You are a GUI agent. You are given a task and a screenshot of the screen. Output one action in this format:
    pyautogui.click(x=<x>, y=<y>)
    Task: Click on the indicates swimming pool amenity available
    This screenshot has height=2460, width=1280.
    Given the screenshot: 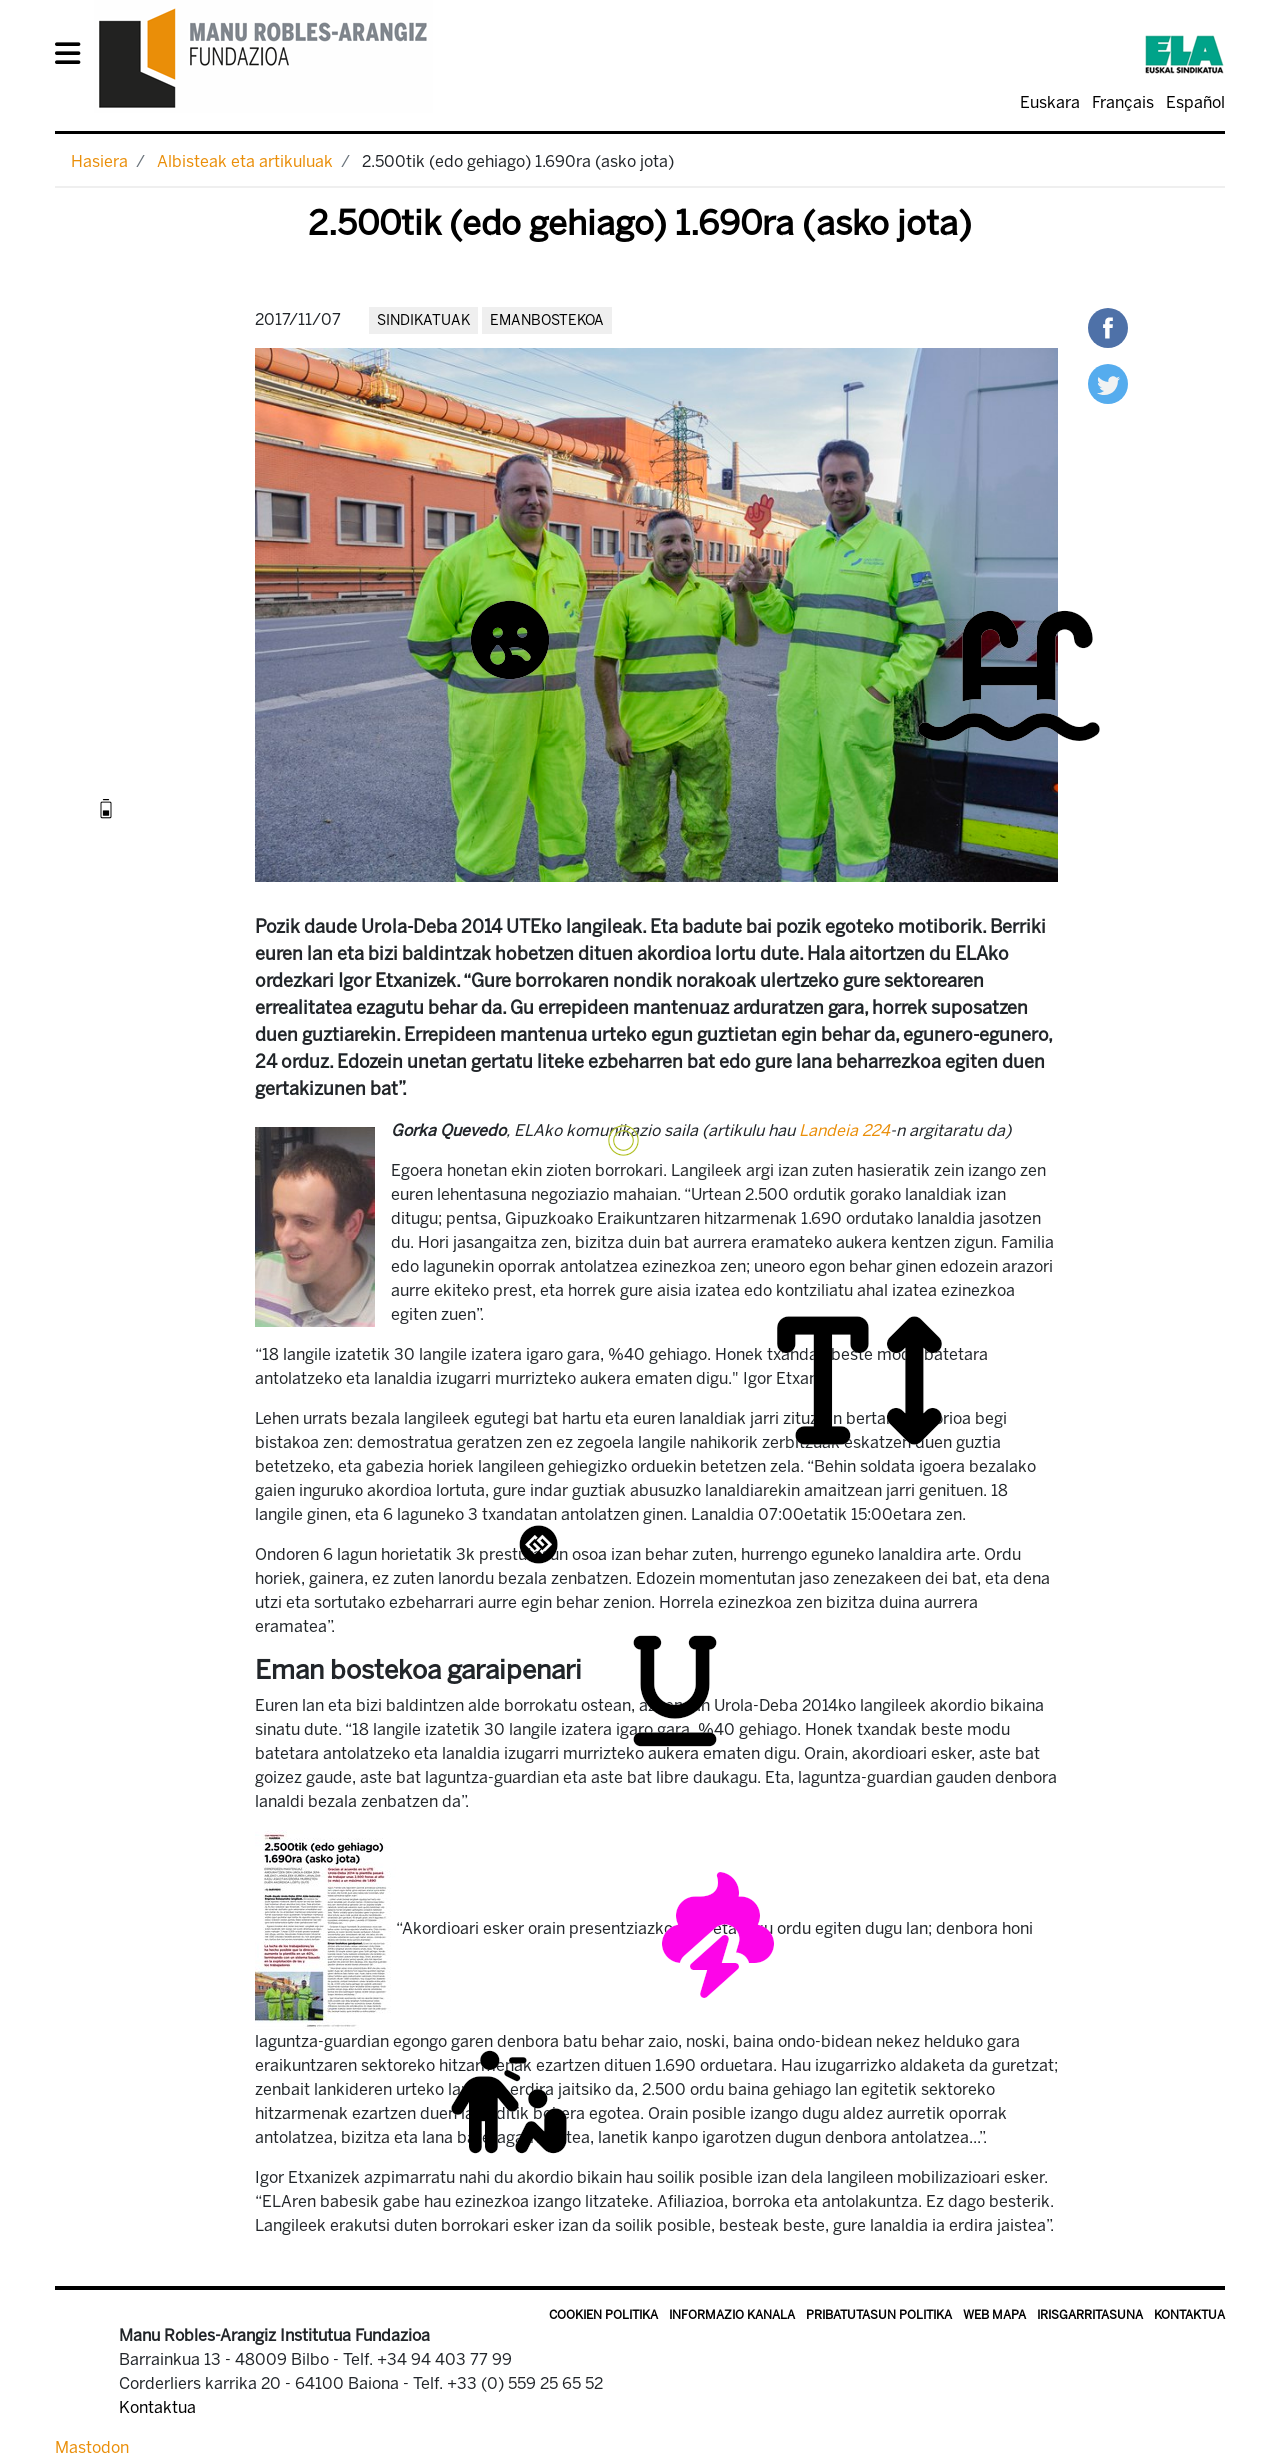 What is the action you would take?
    pyautogui.click(x=1009, y=676)
    